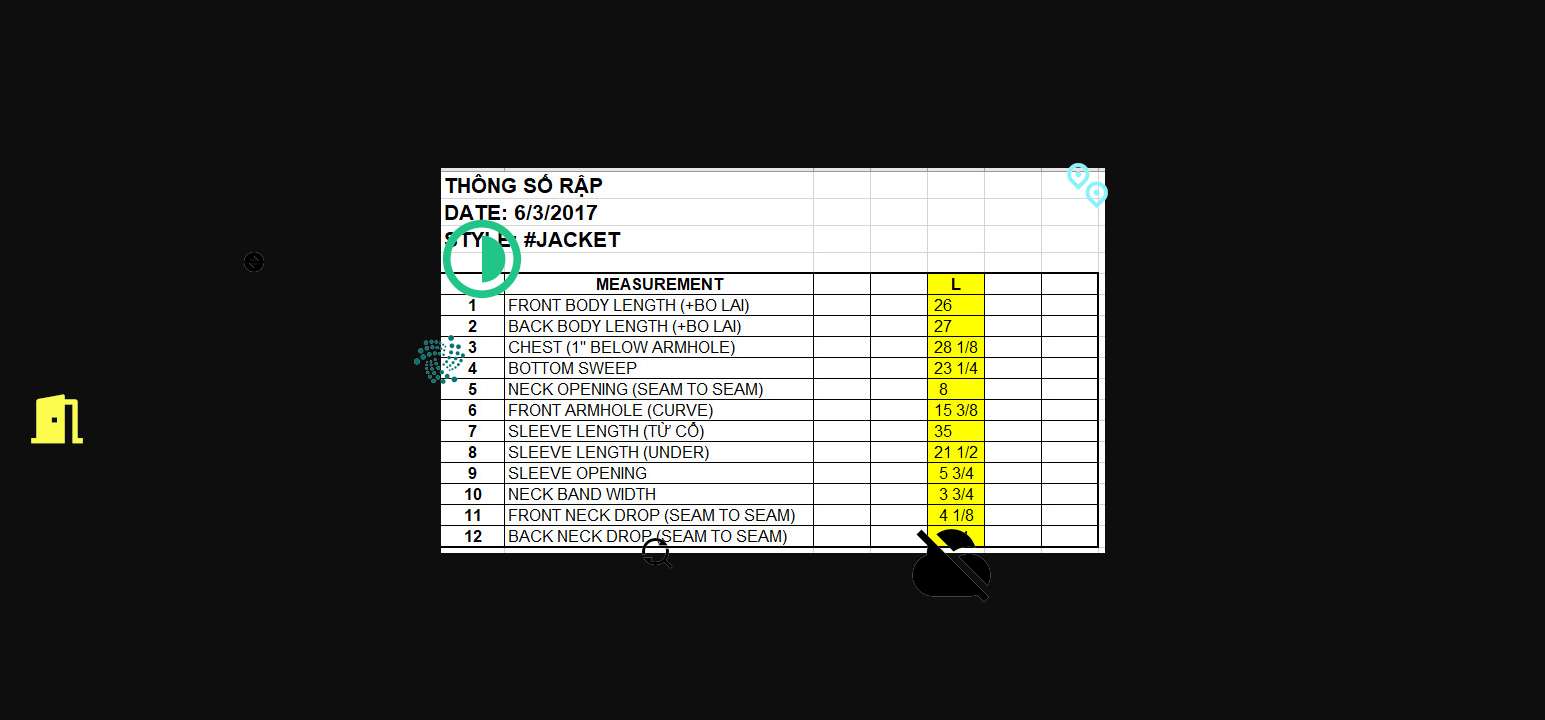  What do you see at coordinates (951, 564) in the screenshot?
I see `cloud sync is disabled or unavailable` at bounding box center [951, 564].